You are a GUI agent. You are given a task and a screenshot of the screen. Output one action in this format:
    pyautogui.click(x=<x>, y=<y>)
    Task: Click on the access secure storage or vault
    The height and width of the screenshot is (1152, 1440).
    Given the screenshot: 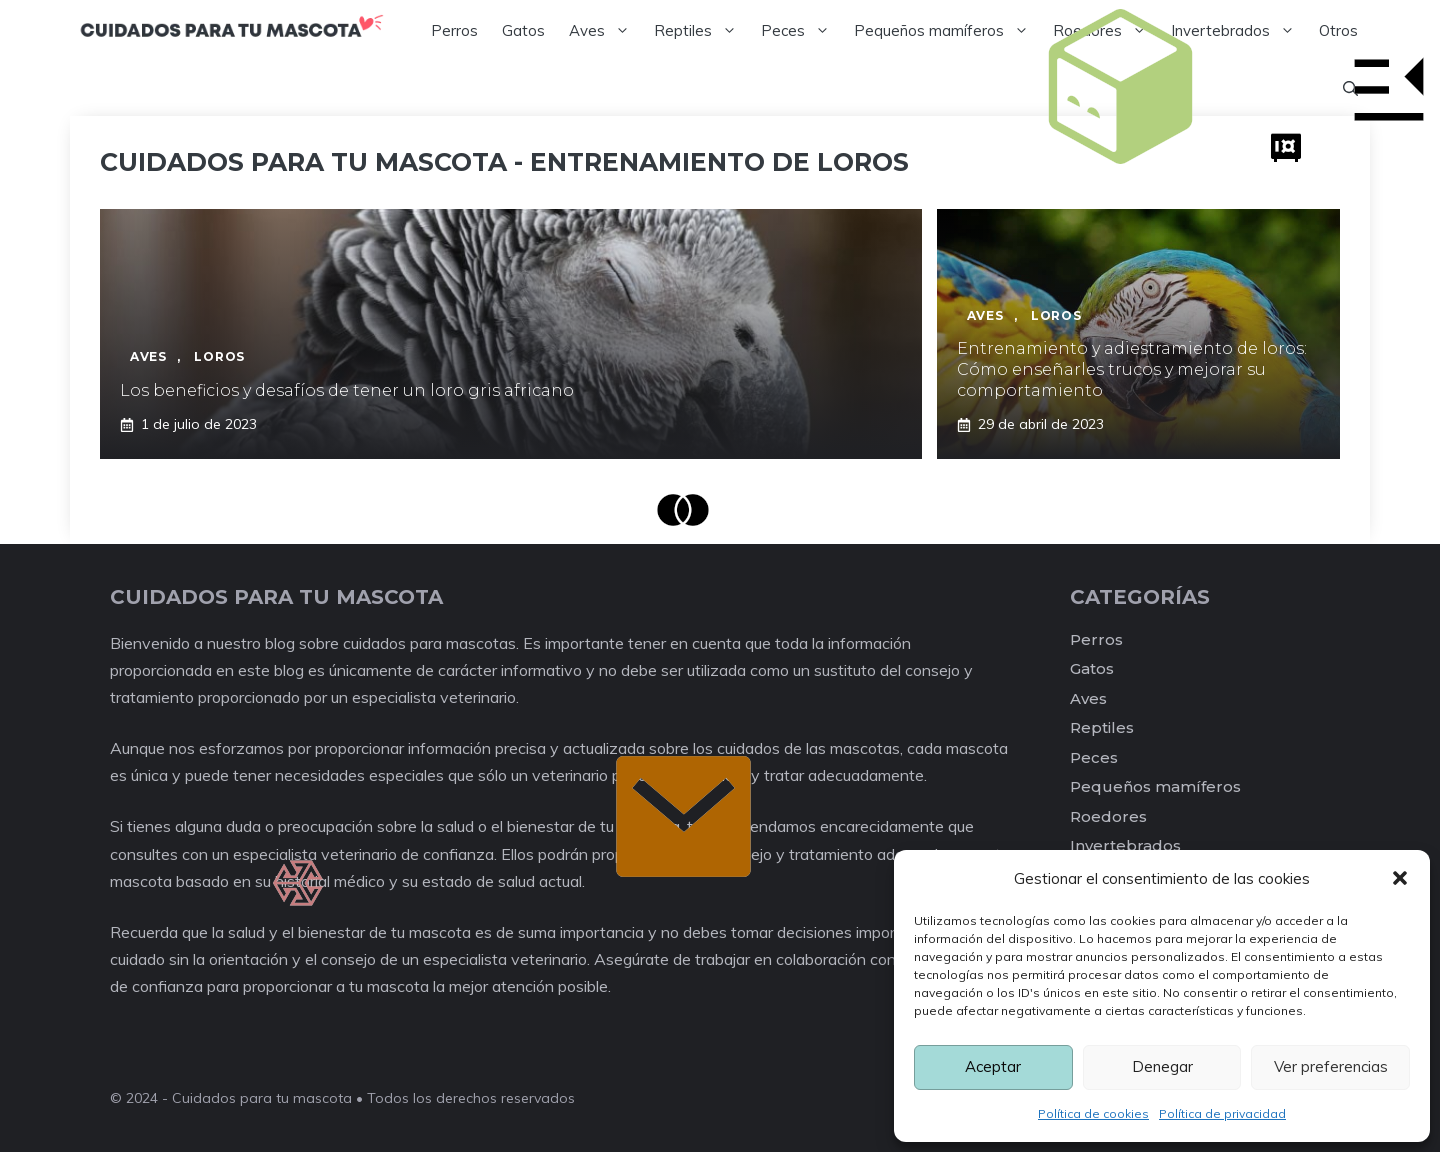 What is the action you would take?
    pyautogui.click(x=1286, y=147)
    